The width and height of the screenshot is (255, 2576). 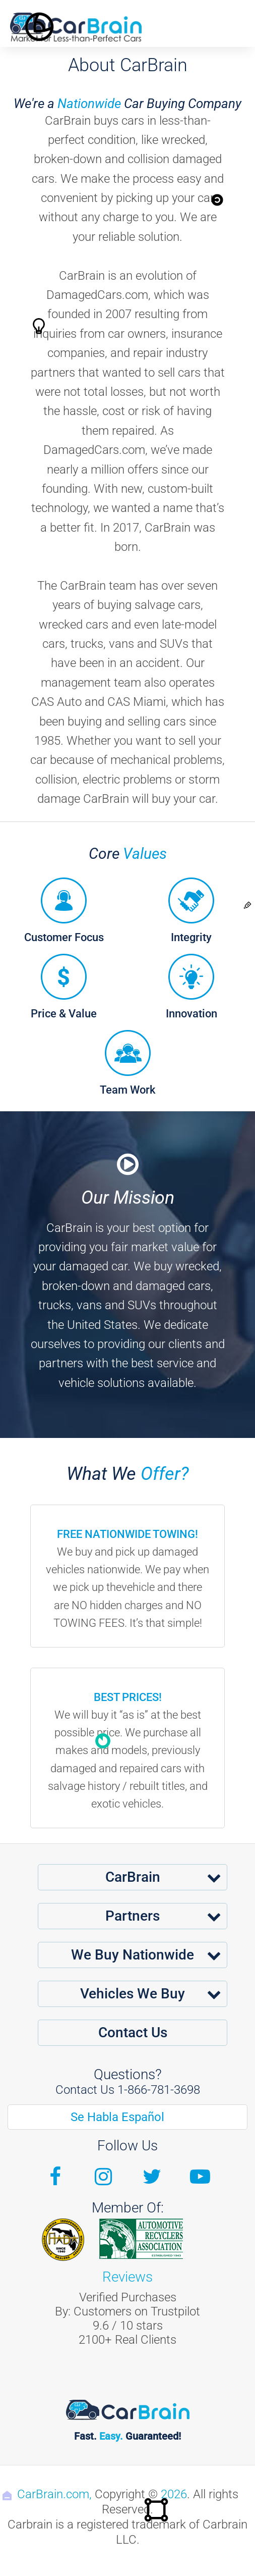 I want to click on CoreOS logo, so click(x=39, y=27).